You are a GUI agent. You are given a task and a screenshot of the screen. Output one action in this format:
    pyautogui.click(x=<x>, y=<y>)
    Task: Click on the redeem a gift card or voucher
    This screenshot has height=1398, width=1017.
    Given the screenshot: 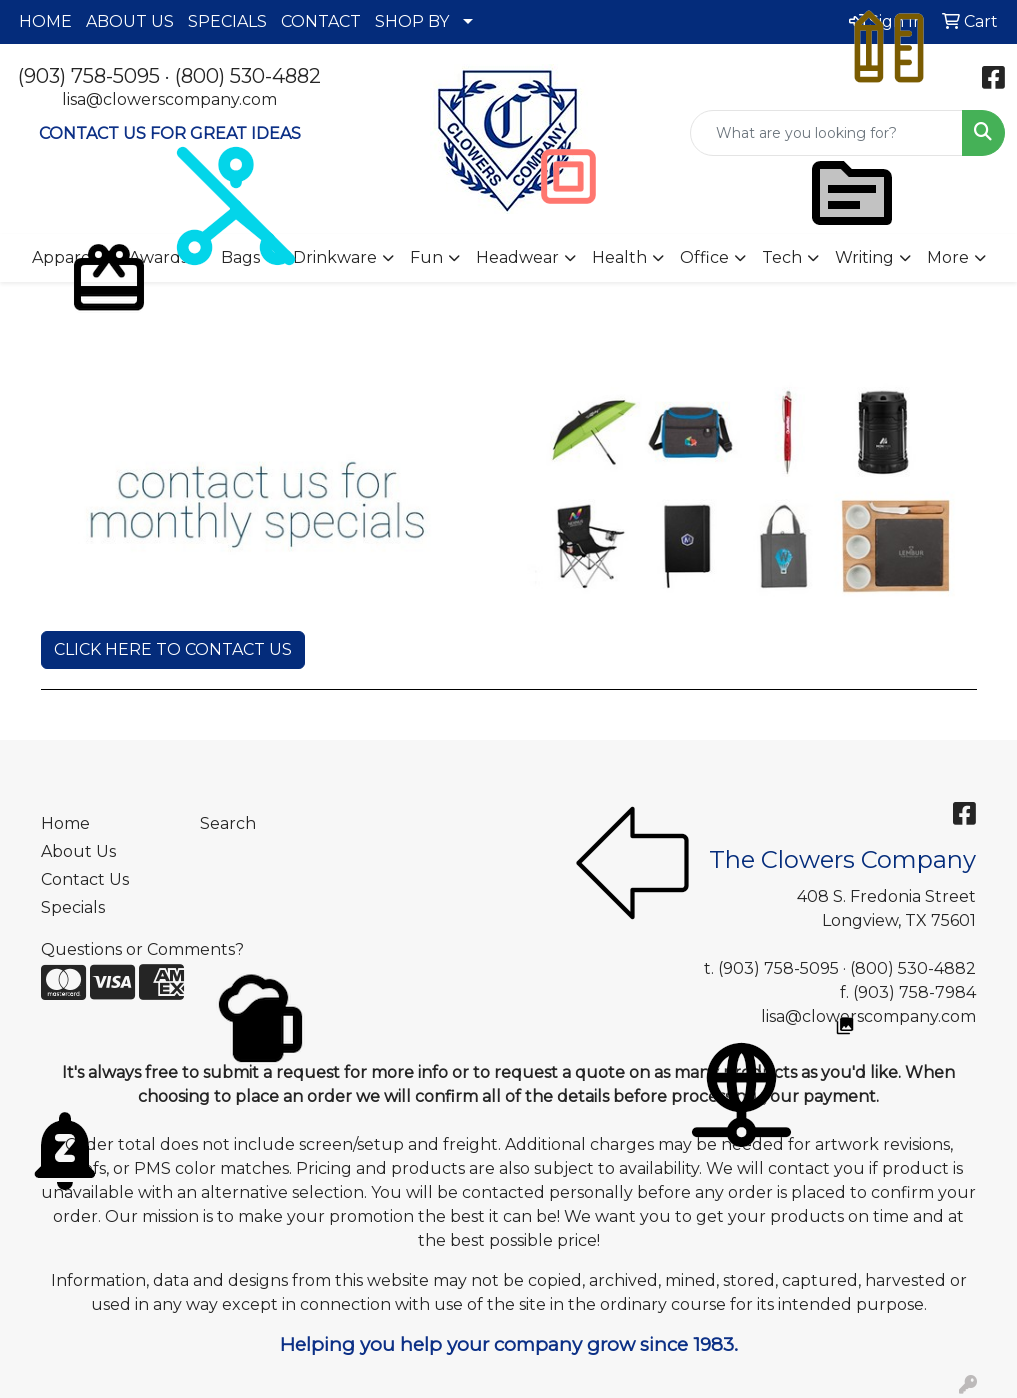 What is the action you would take?
    pyautogui.click(x=109, y=279)
    